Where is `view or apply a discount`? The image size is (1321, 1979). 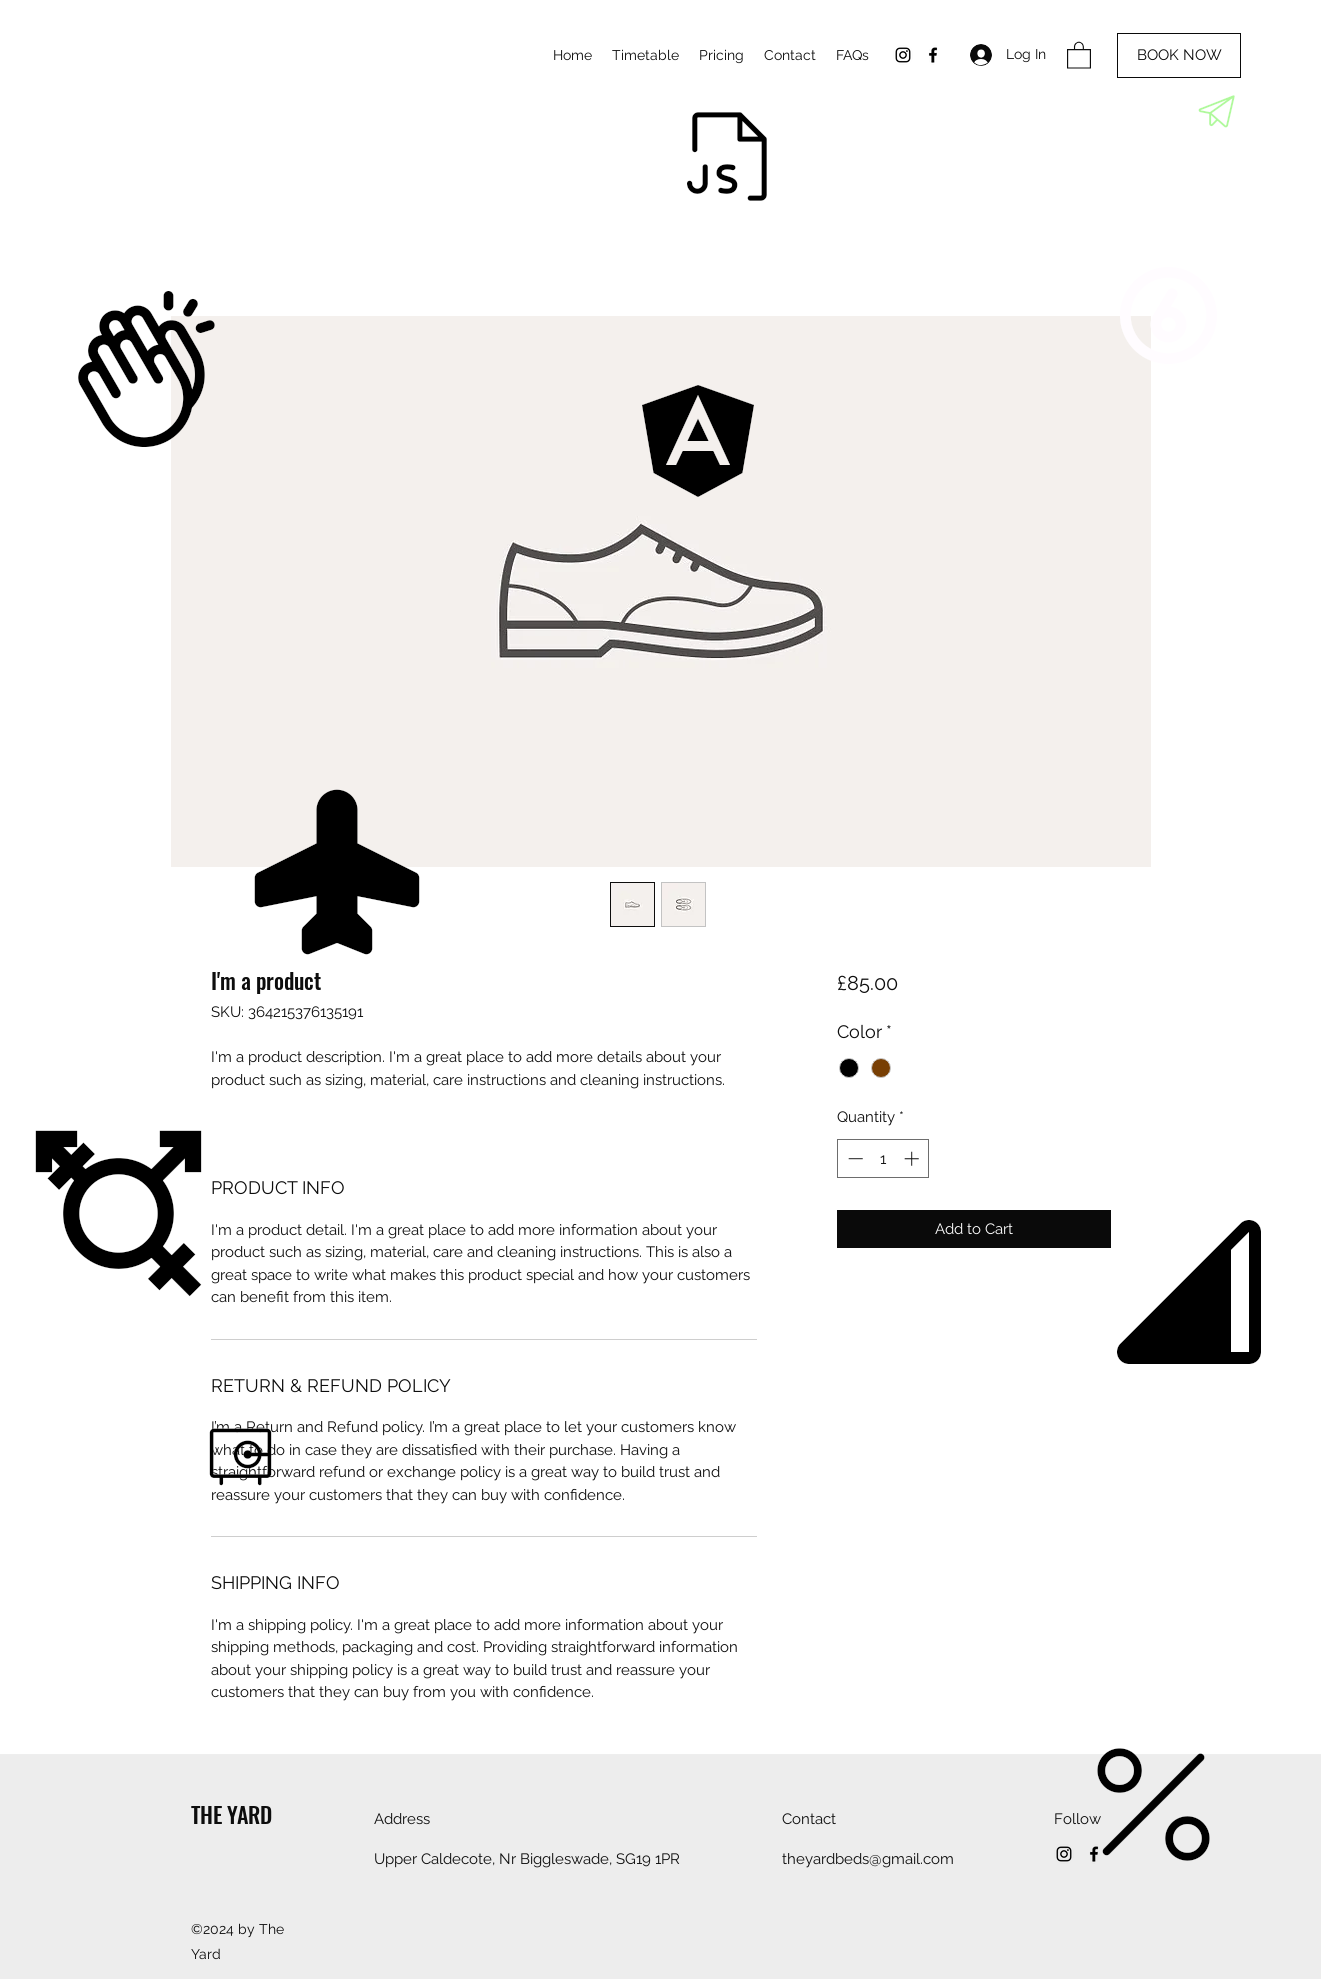
view or apply a discount is located at coordinates (1153, 1804).